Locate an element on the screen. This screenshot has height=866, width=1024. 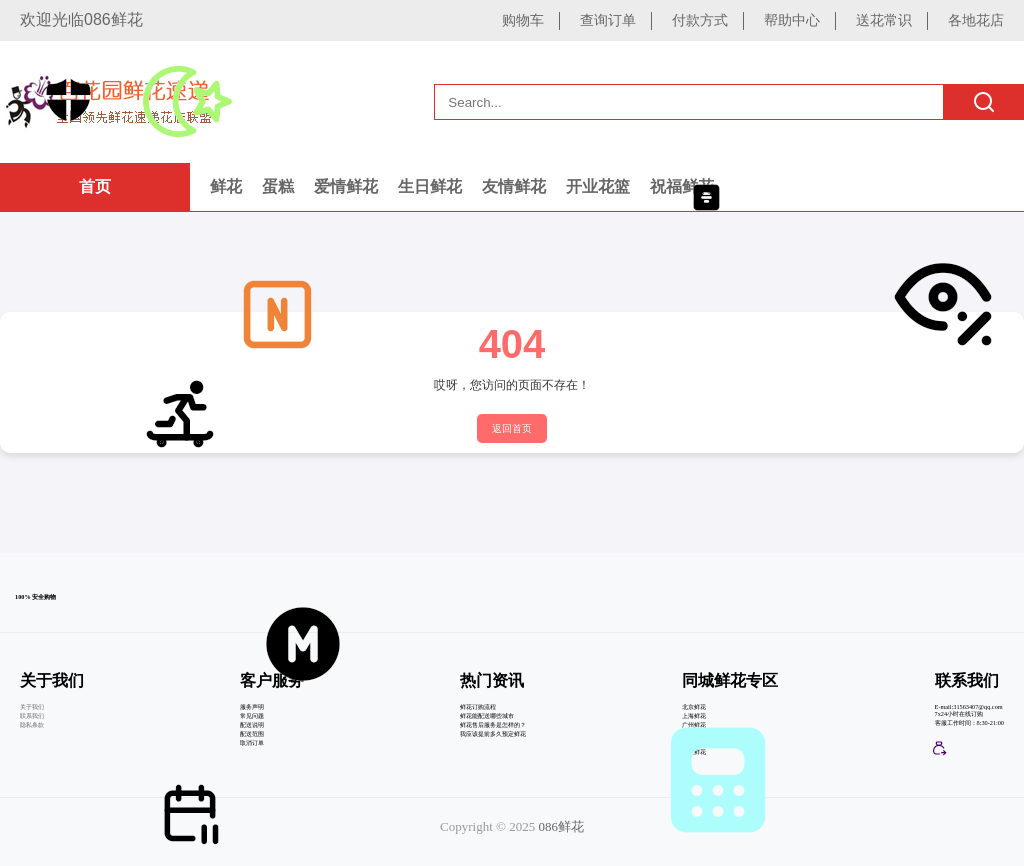
metro or subway transit indicator is located at coordinates (303, 644).